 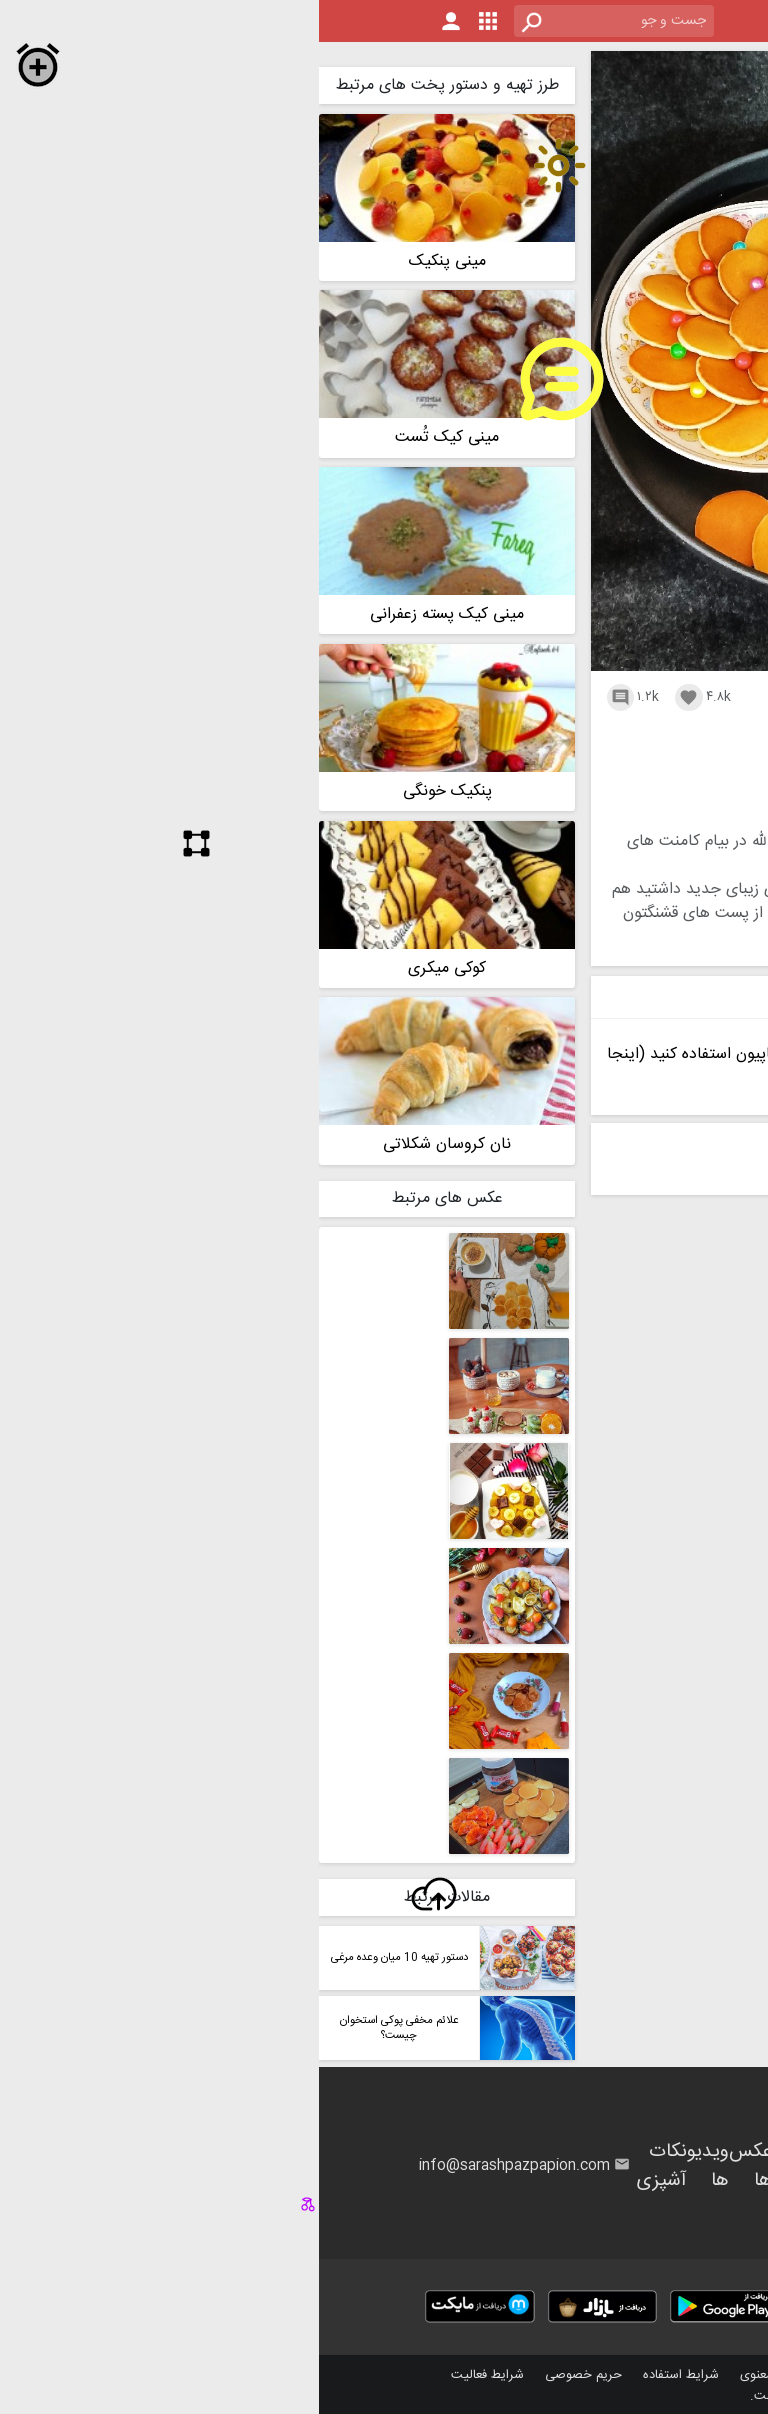 What do you see at coordinates (434, 1894) in the screenshot?
I see `upload file to cloud storage` at bounding box center [434, 1894].